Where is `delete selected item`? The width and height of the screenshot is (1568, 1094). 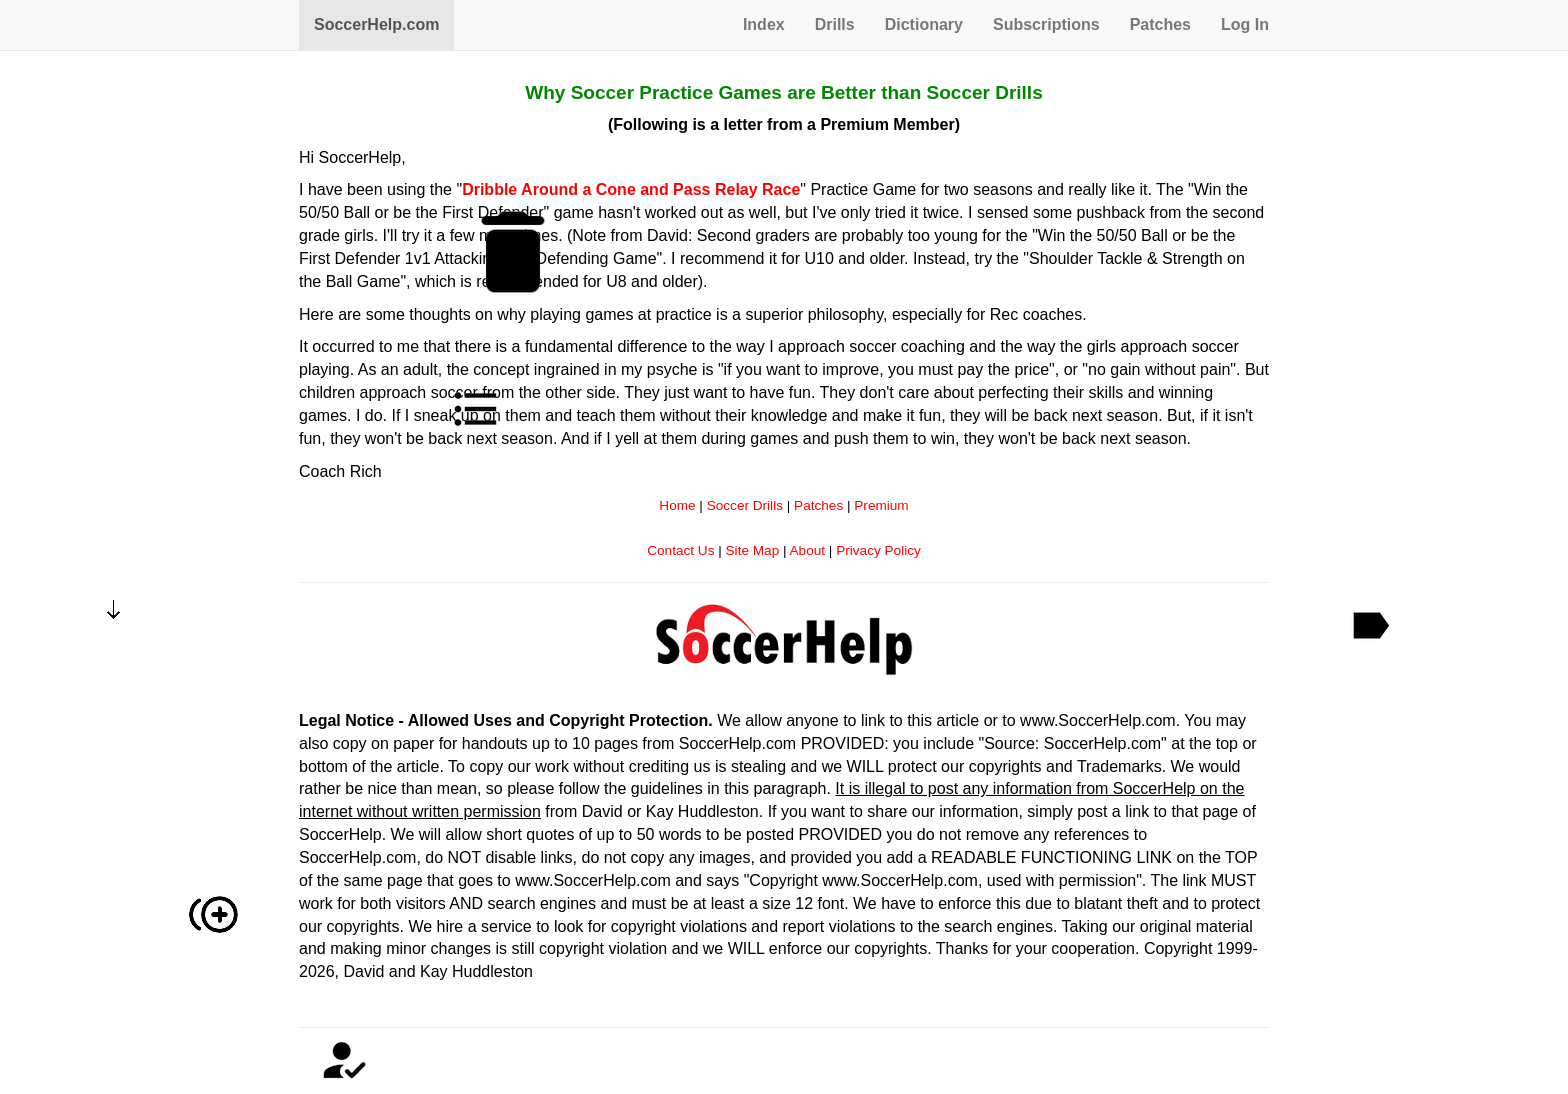
delete selected item is located at coordinates (513, 252).